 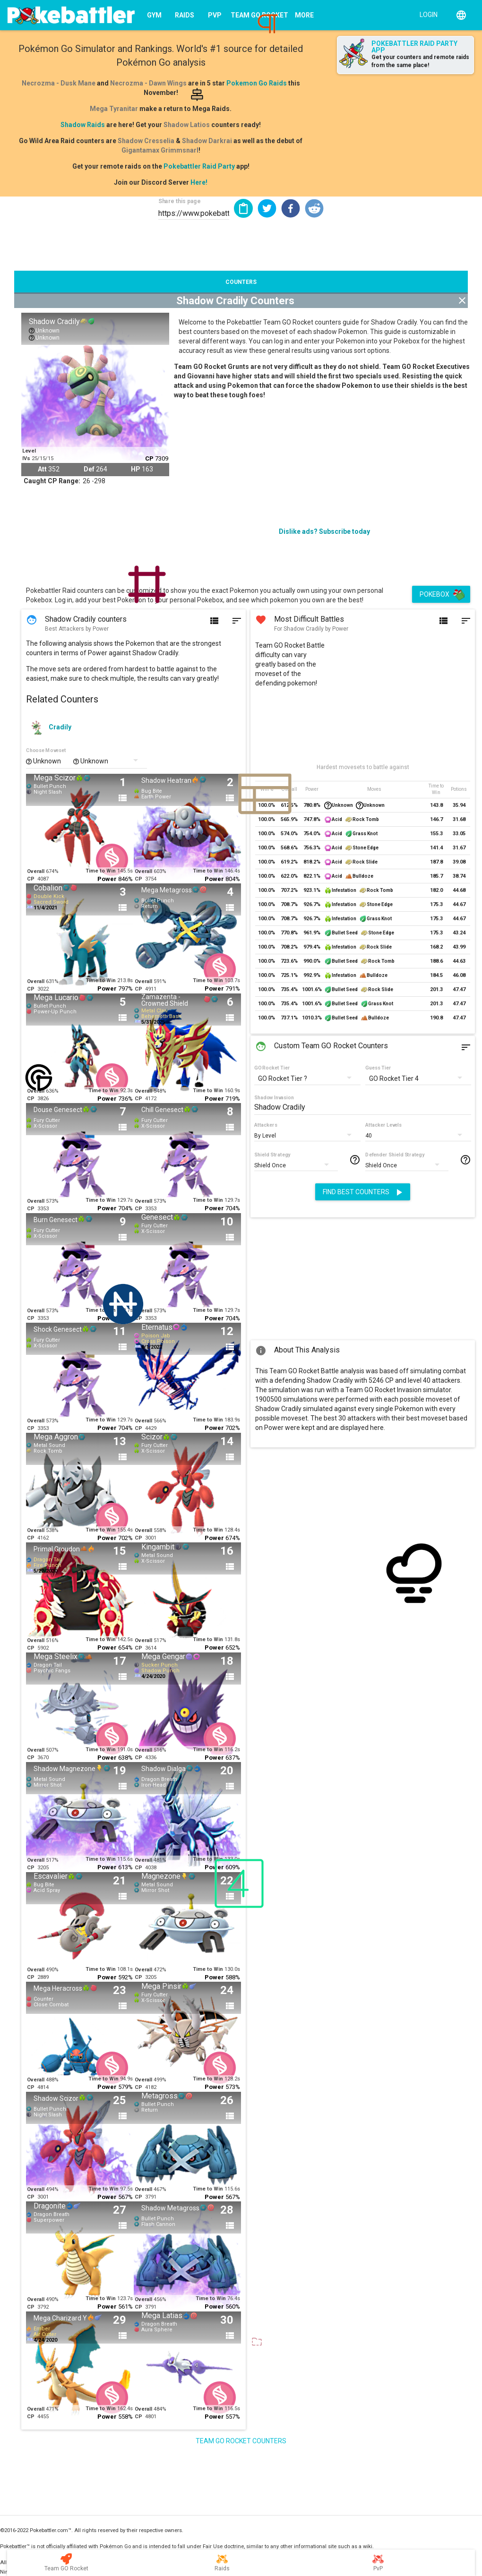 What do you see at coordinates (239, 1883) in the screenshot?
I see `select option number four` at bounding box center [239, 1883].